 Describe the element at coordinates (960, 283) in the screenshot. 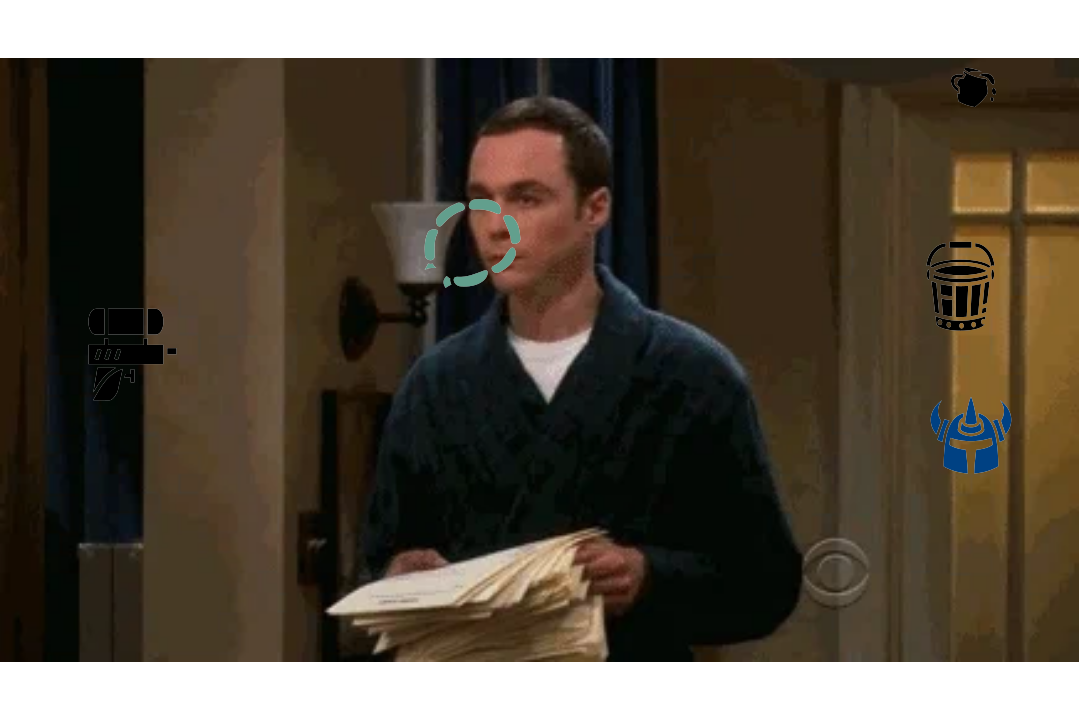

I see `empty inventory slot for container items` at that location.